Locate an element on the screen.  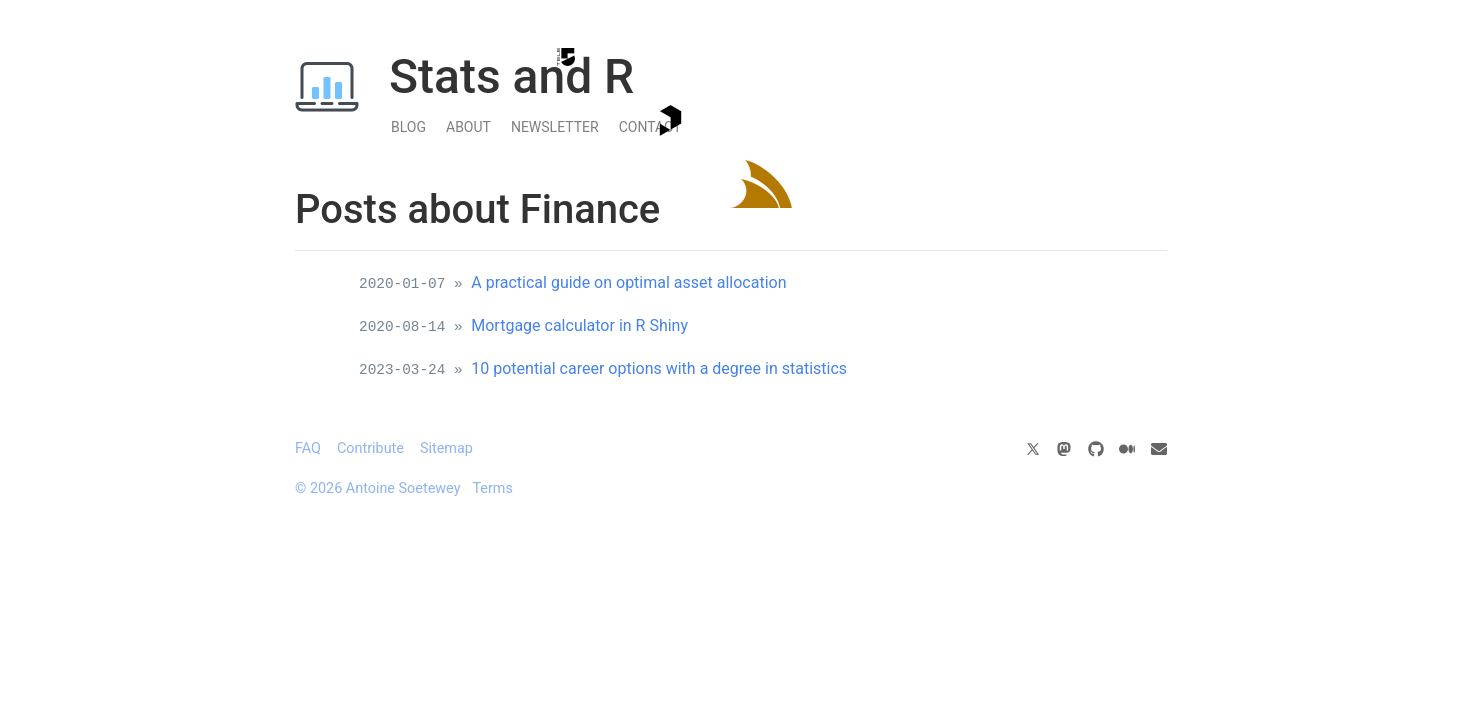
open the Printables 3D printing community website is located at coordinates (670, 120).